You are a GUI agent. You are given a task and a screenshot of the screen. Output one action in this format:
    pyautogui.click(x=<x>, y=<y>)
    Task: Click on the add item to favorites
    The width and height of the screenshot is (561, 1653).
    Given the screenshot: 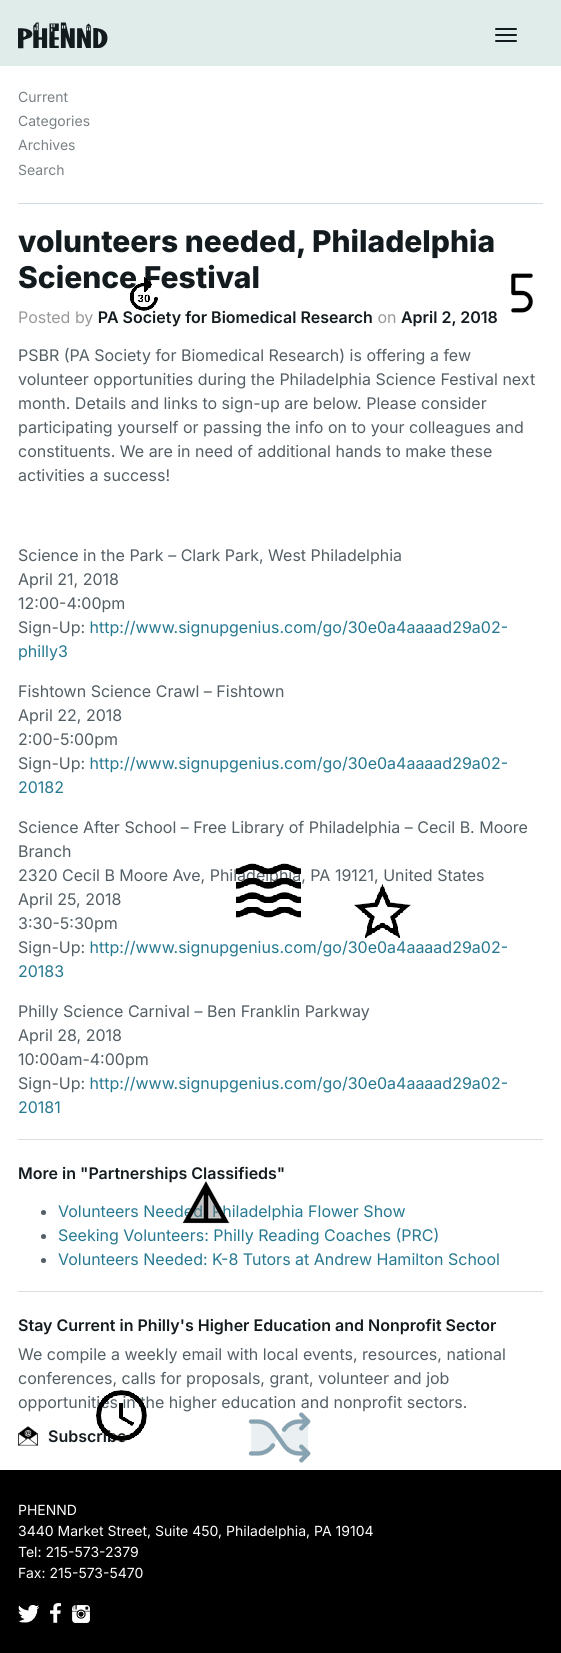 What is the action you would take?
    pyautogui.click(x=382, y=912)
    